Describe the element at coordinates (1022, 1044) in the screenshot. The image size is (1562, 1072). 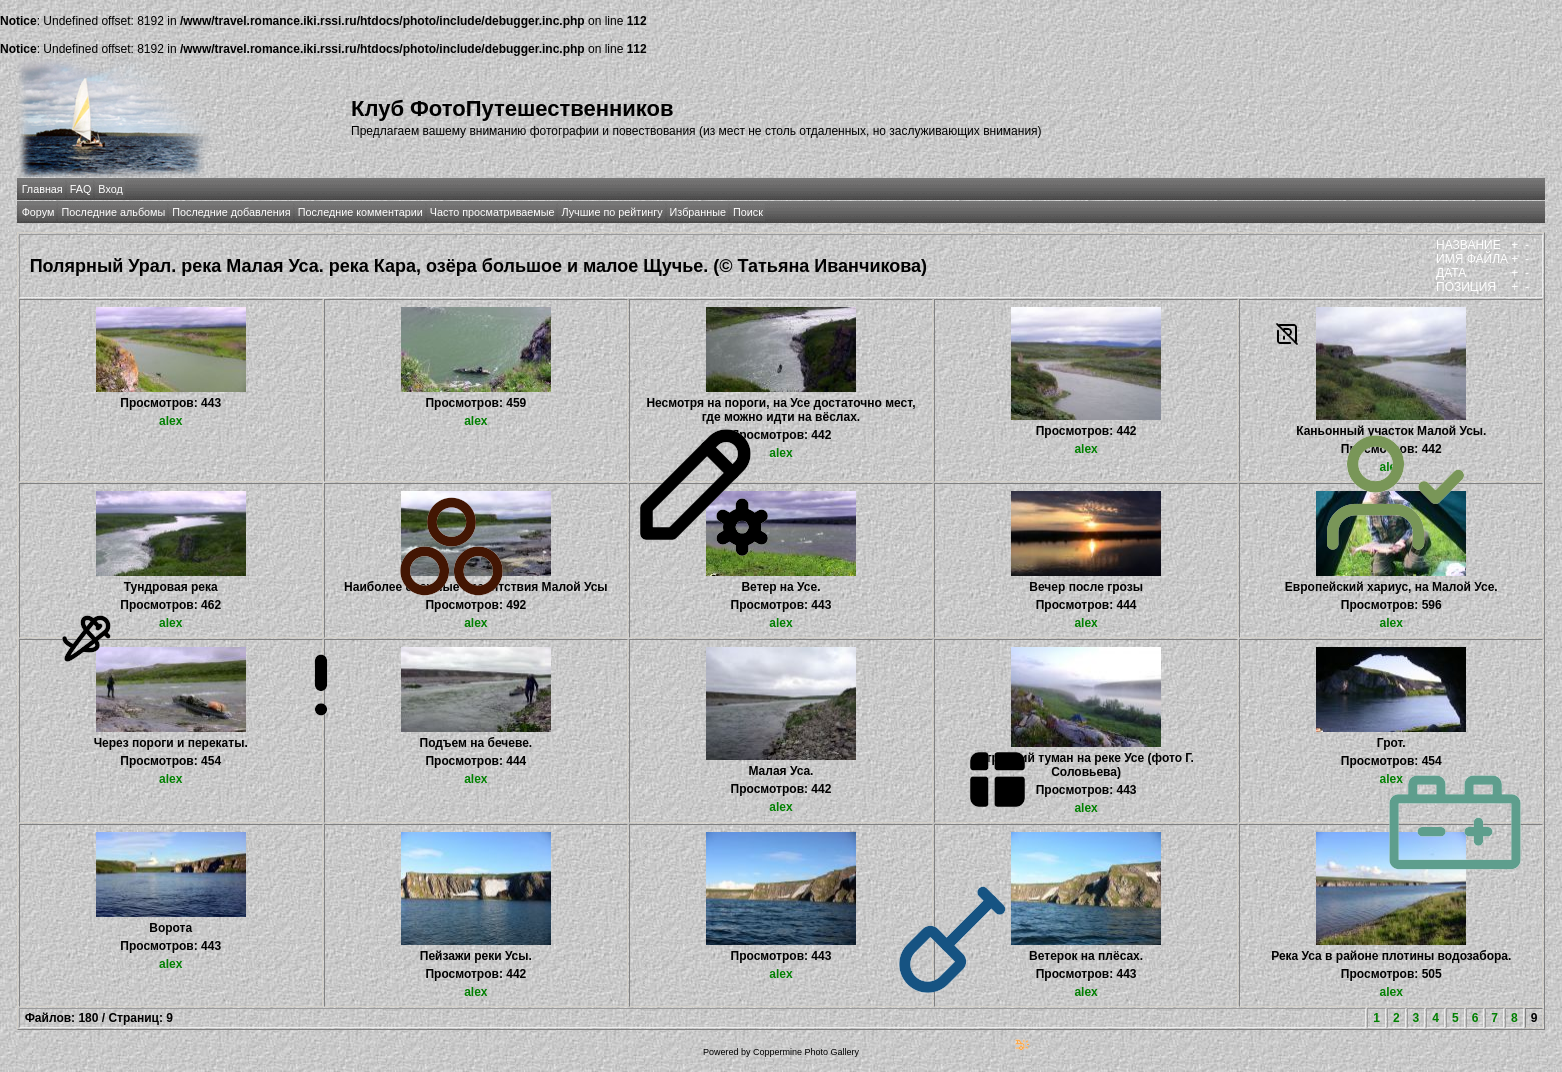
I see `report a vehicle accident` at that location.